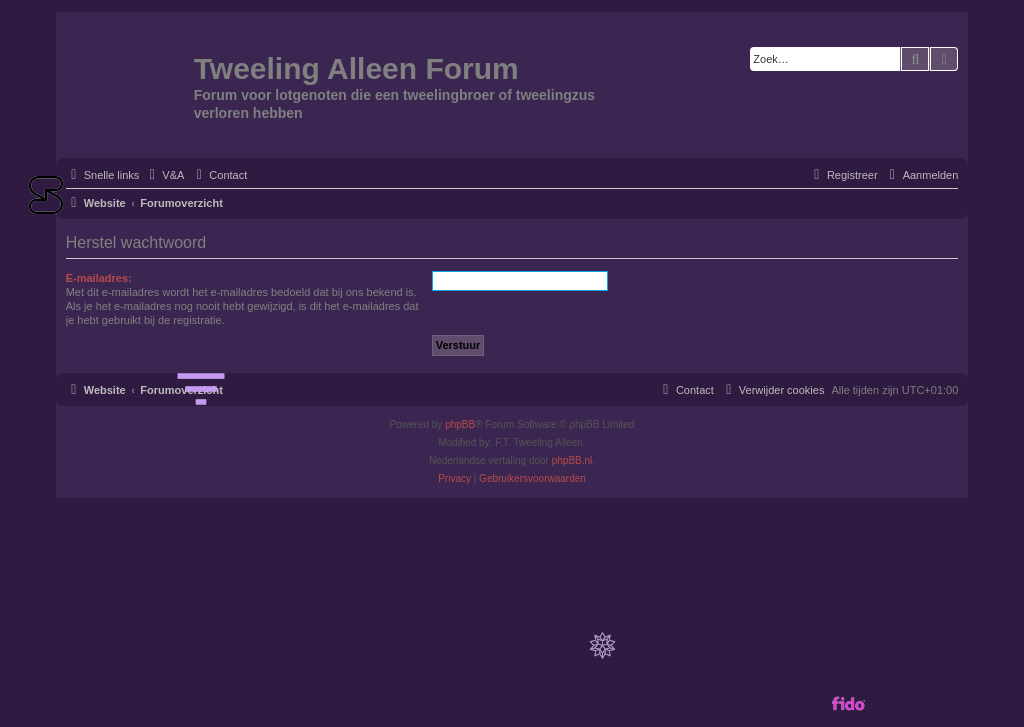 The image size is (1024, 727). Describe the element at coordinates (46, 195) in the screenshot. I see `open Session messaging app` at that location.